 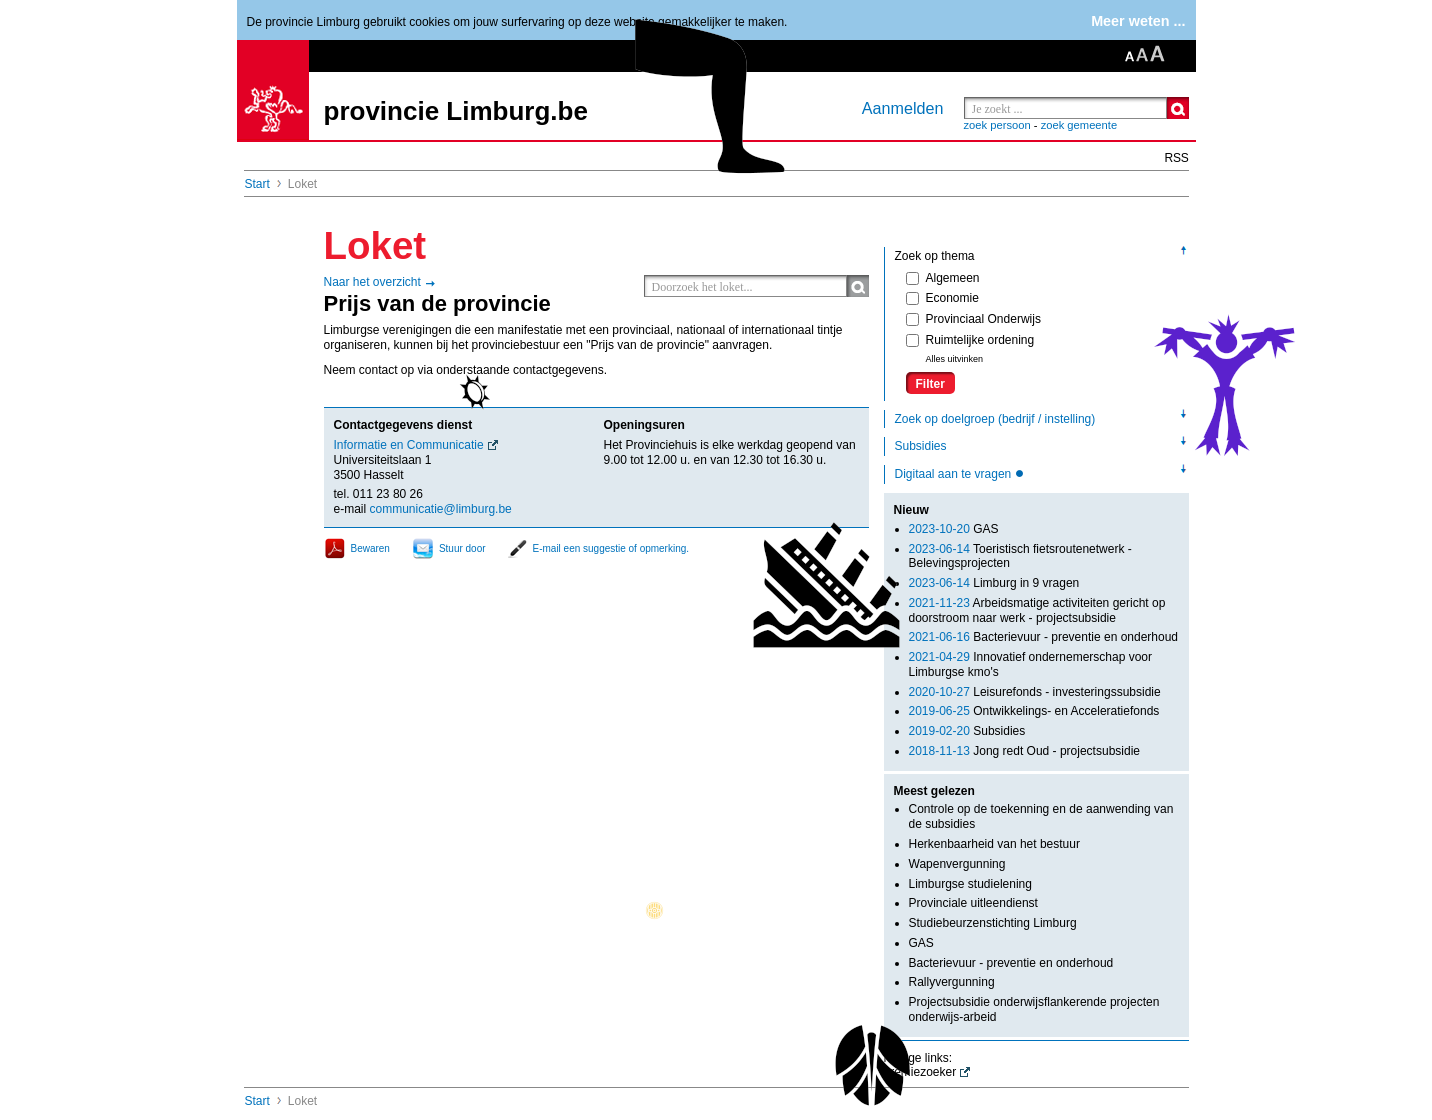 What do you see at coordinates (475, 392) in the screenshot?
I see `equip a spiked collar accessory to your pet or character` at bounding box center [475, 392].